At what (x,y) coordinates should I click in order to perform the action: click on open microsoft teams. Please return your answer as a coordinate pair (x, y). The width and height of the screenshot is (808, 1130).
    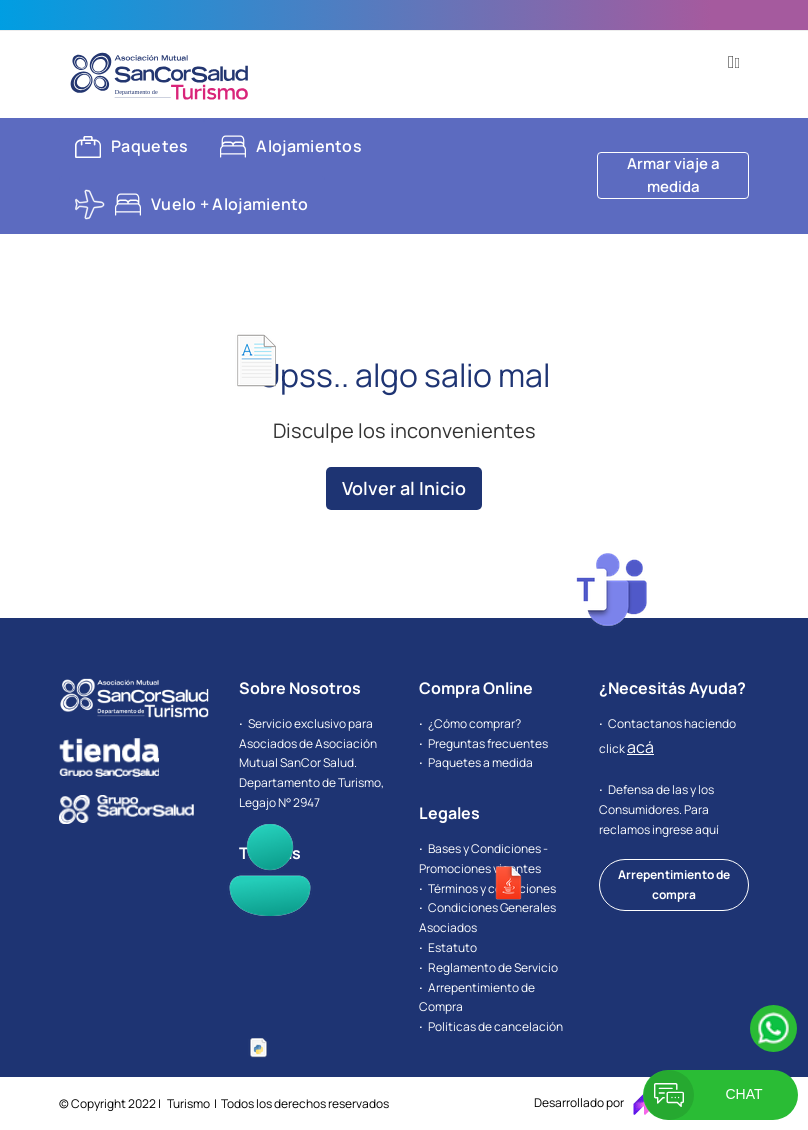
    Looking at the image, I should click on (606, 589).